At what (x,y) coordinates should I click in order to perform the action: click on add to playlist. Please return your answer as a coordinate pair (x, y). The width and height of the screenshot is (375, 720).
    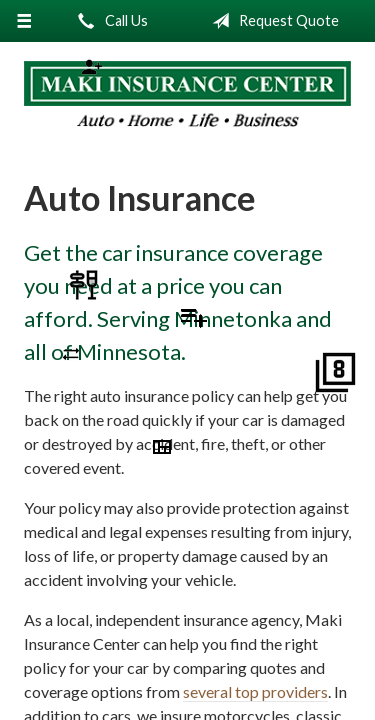
    Looking at the image, I should click on (194, 317).